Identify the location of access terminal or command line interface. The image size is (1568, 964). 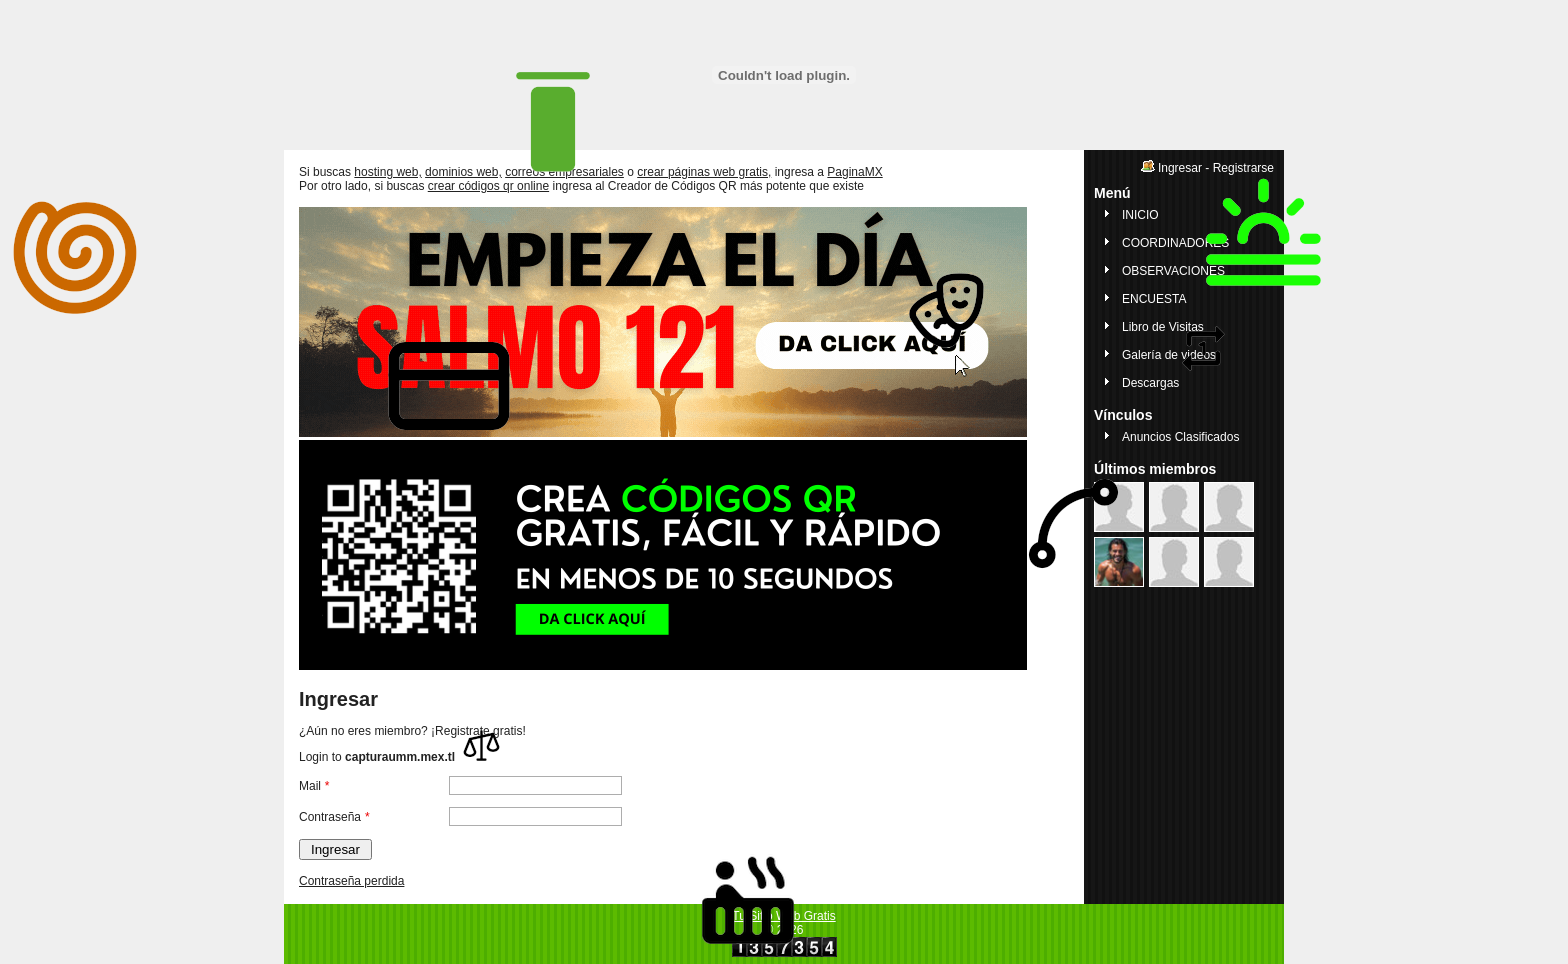
(75, 258).